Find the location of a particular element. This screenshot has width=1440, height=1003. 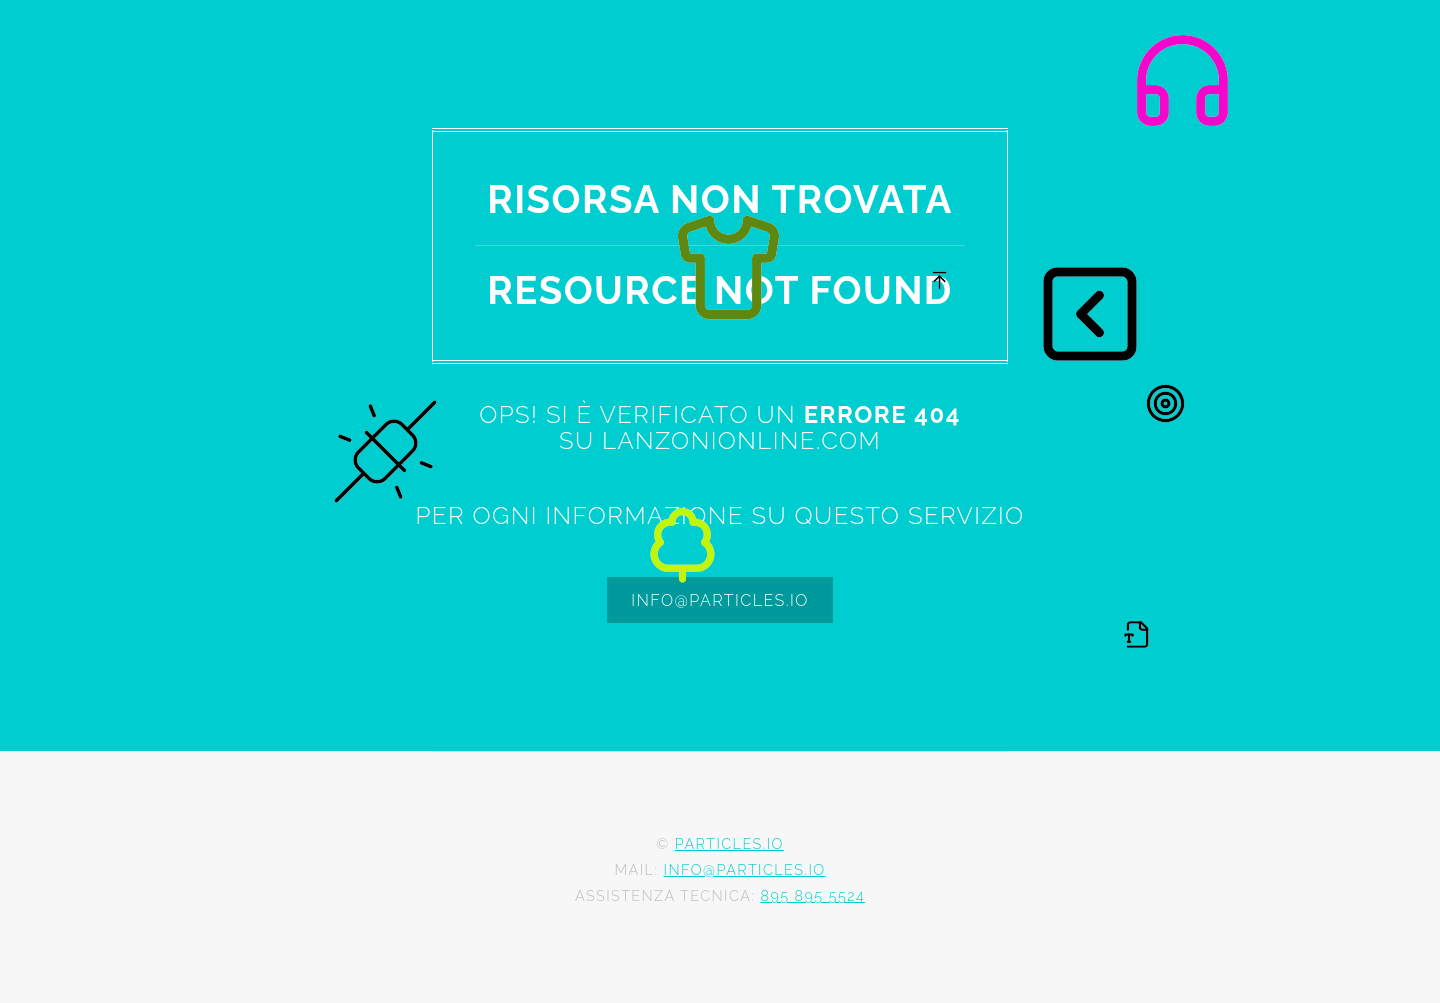

browse clothing or apparel items is located at coordinates (728, 267).